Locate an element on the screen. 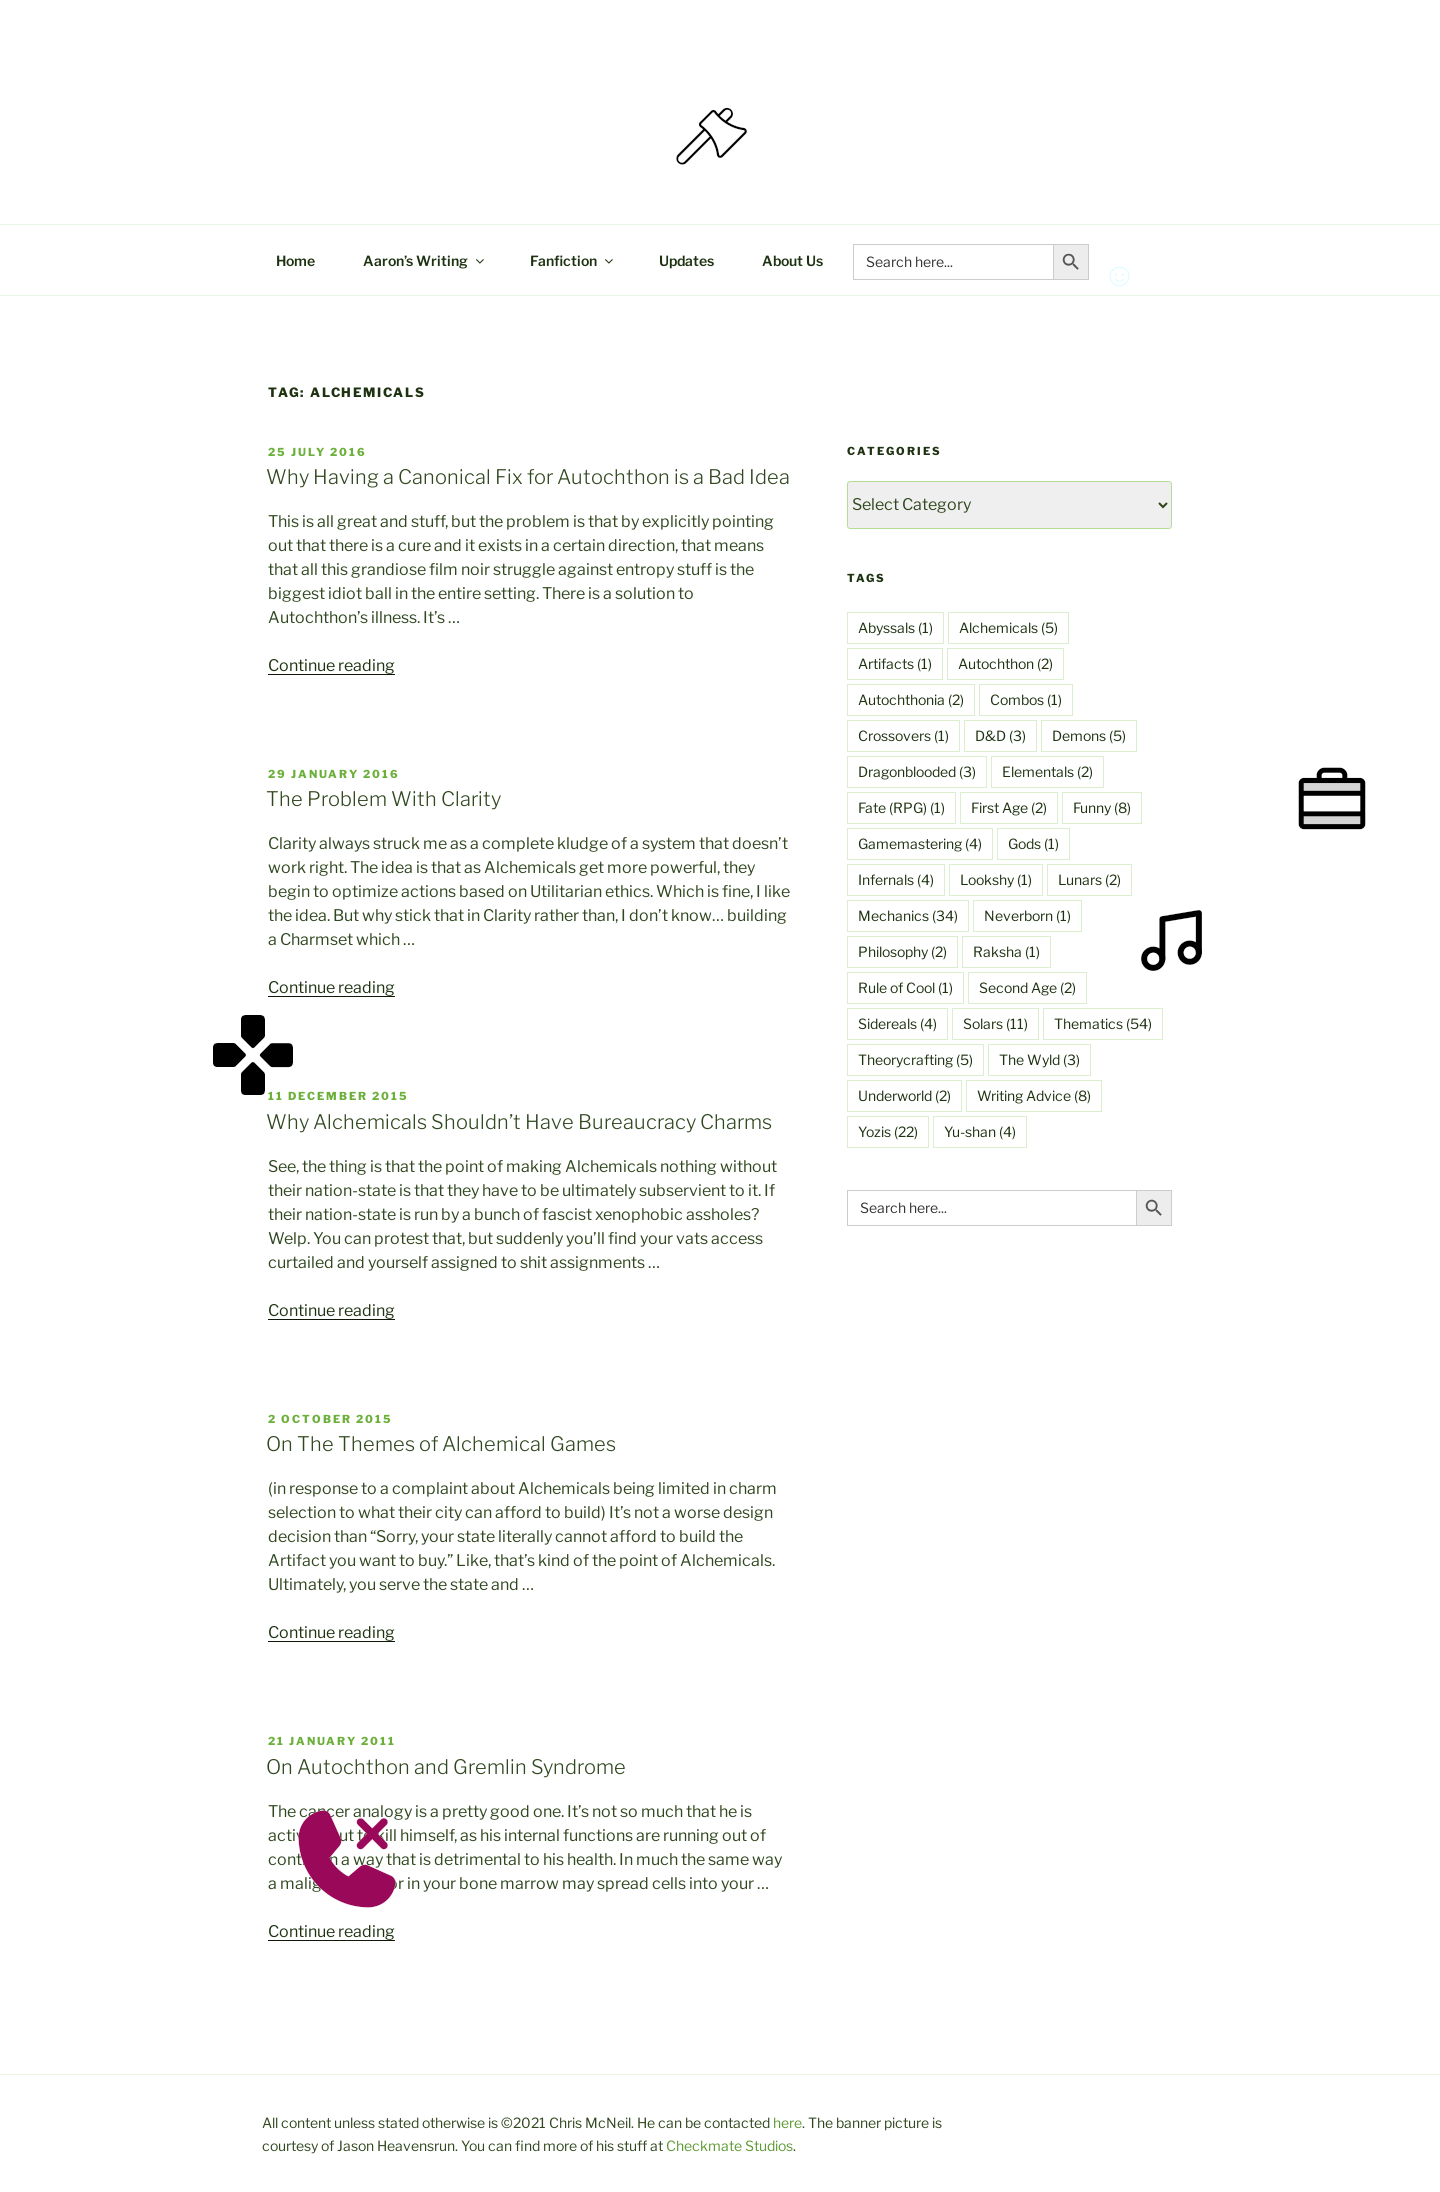  end or decline a phone call is located at coordinates (349, 1857).